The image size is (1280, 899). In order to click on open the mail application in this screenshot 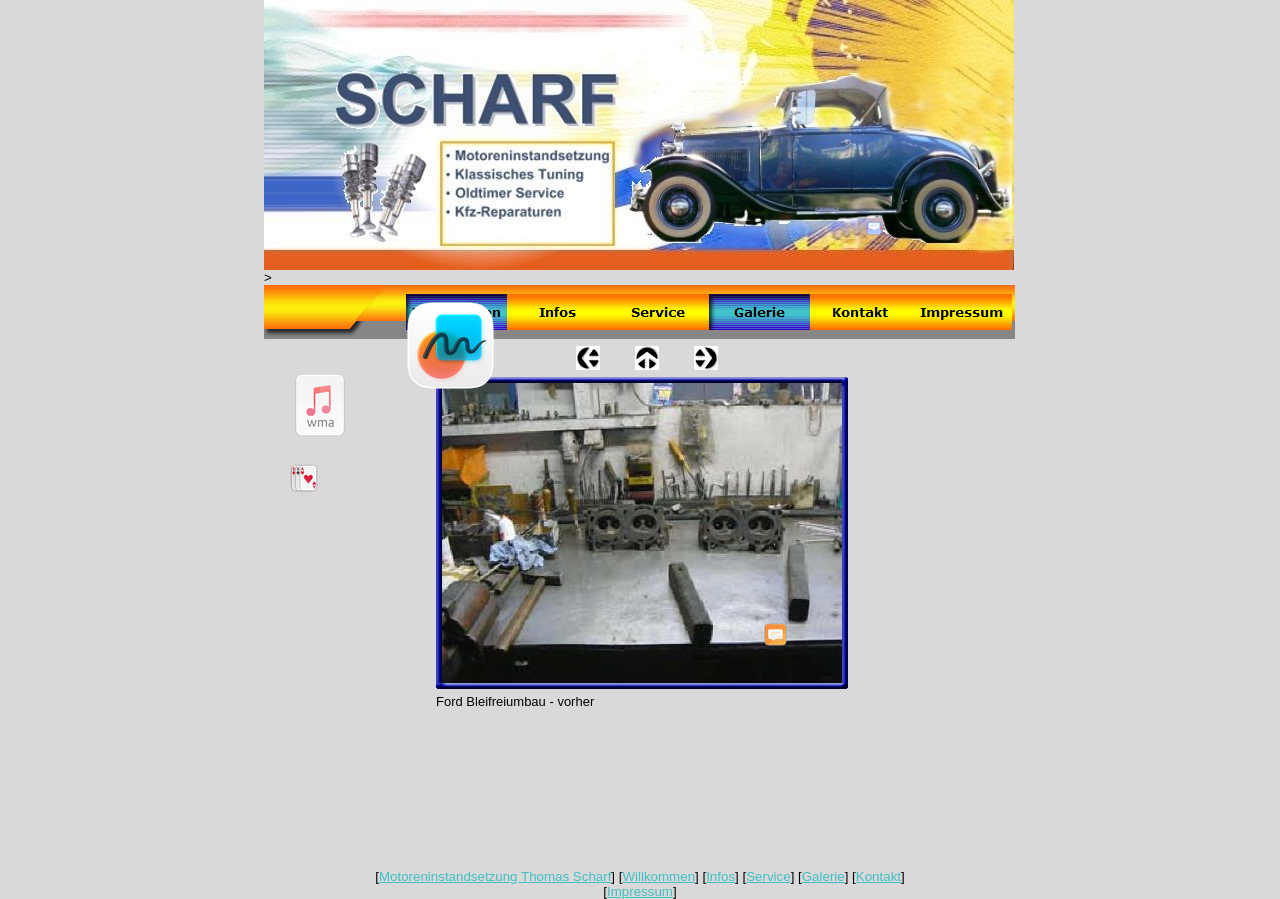, I will do `click(874, 228)`.